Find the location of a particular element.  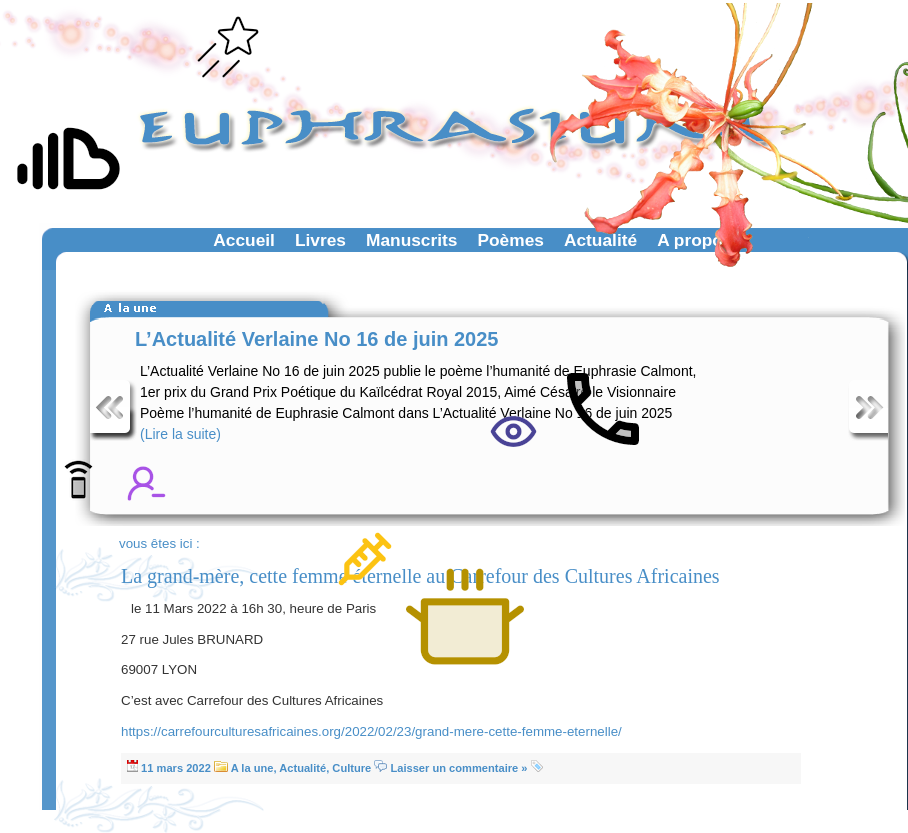

access medical or health information is located at coordinates (365, 559).